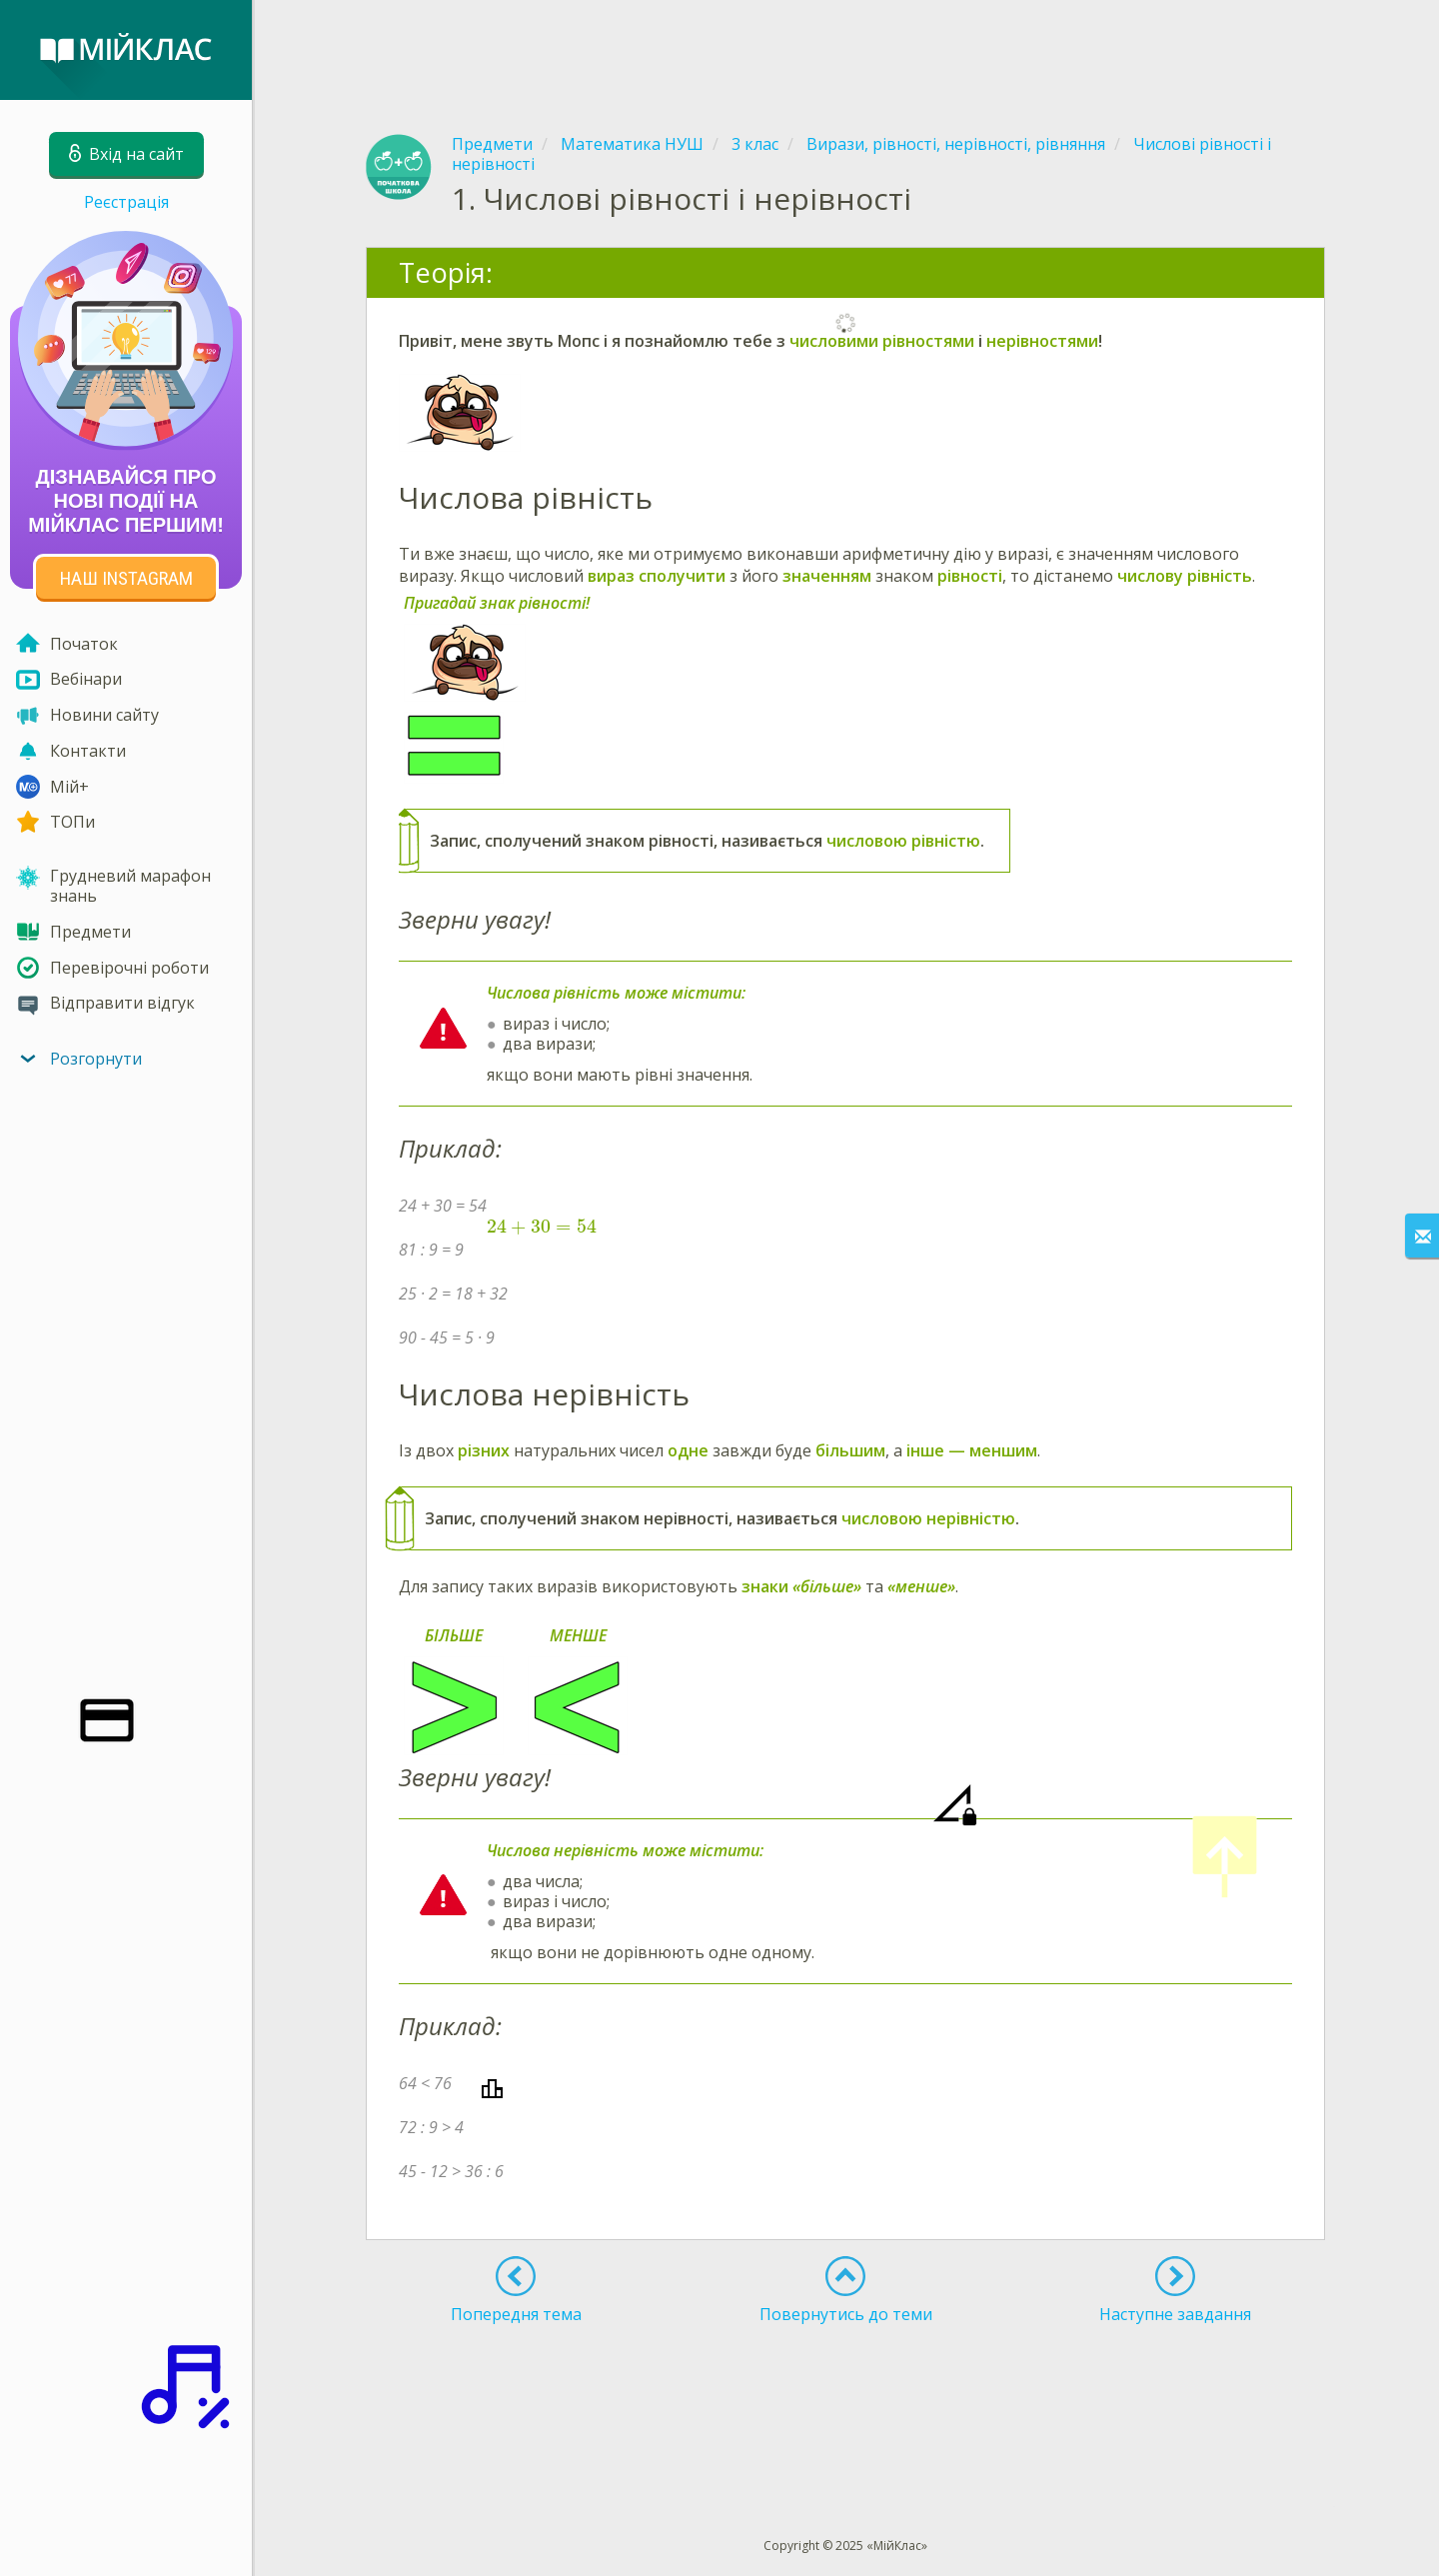 This screenshot has width=1439, height=2576. I want to click on view leaderboard rankings, so click(492, 2088).